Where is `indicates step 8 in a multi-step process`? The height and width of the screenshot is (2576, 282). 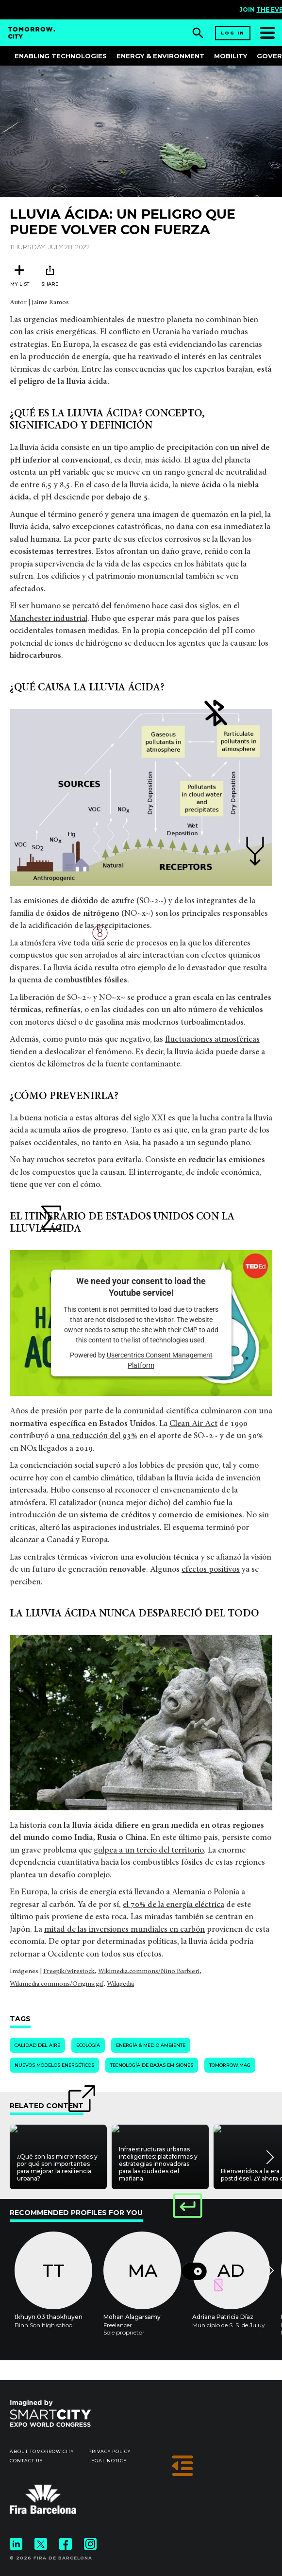 indicates step 8 in a multi-step process is located at coordinates (100, 933).